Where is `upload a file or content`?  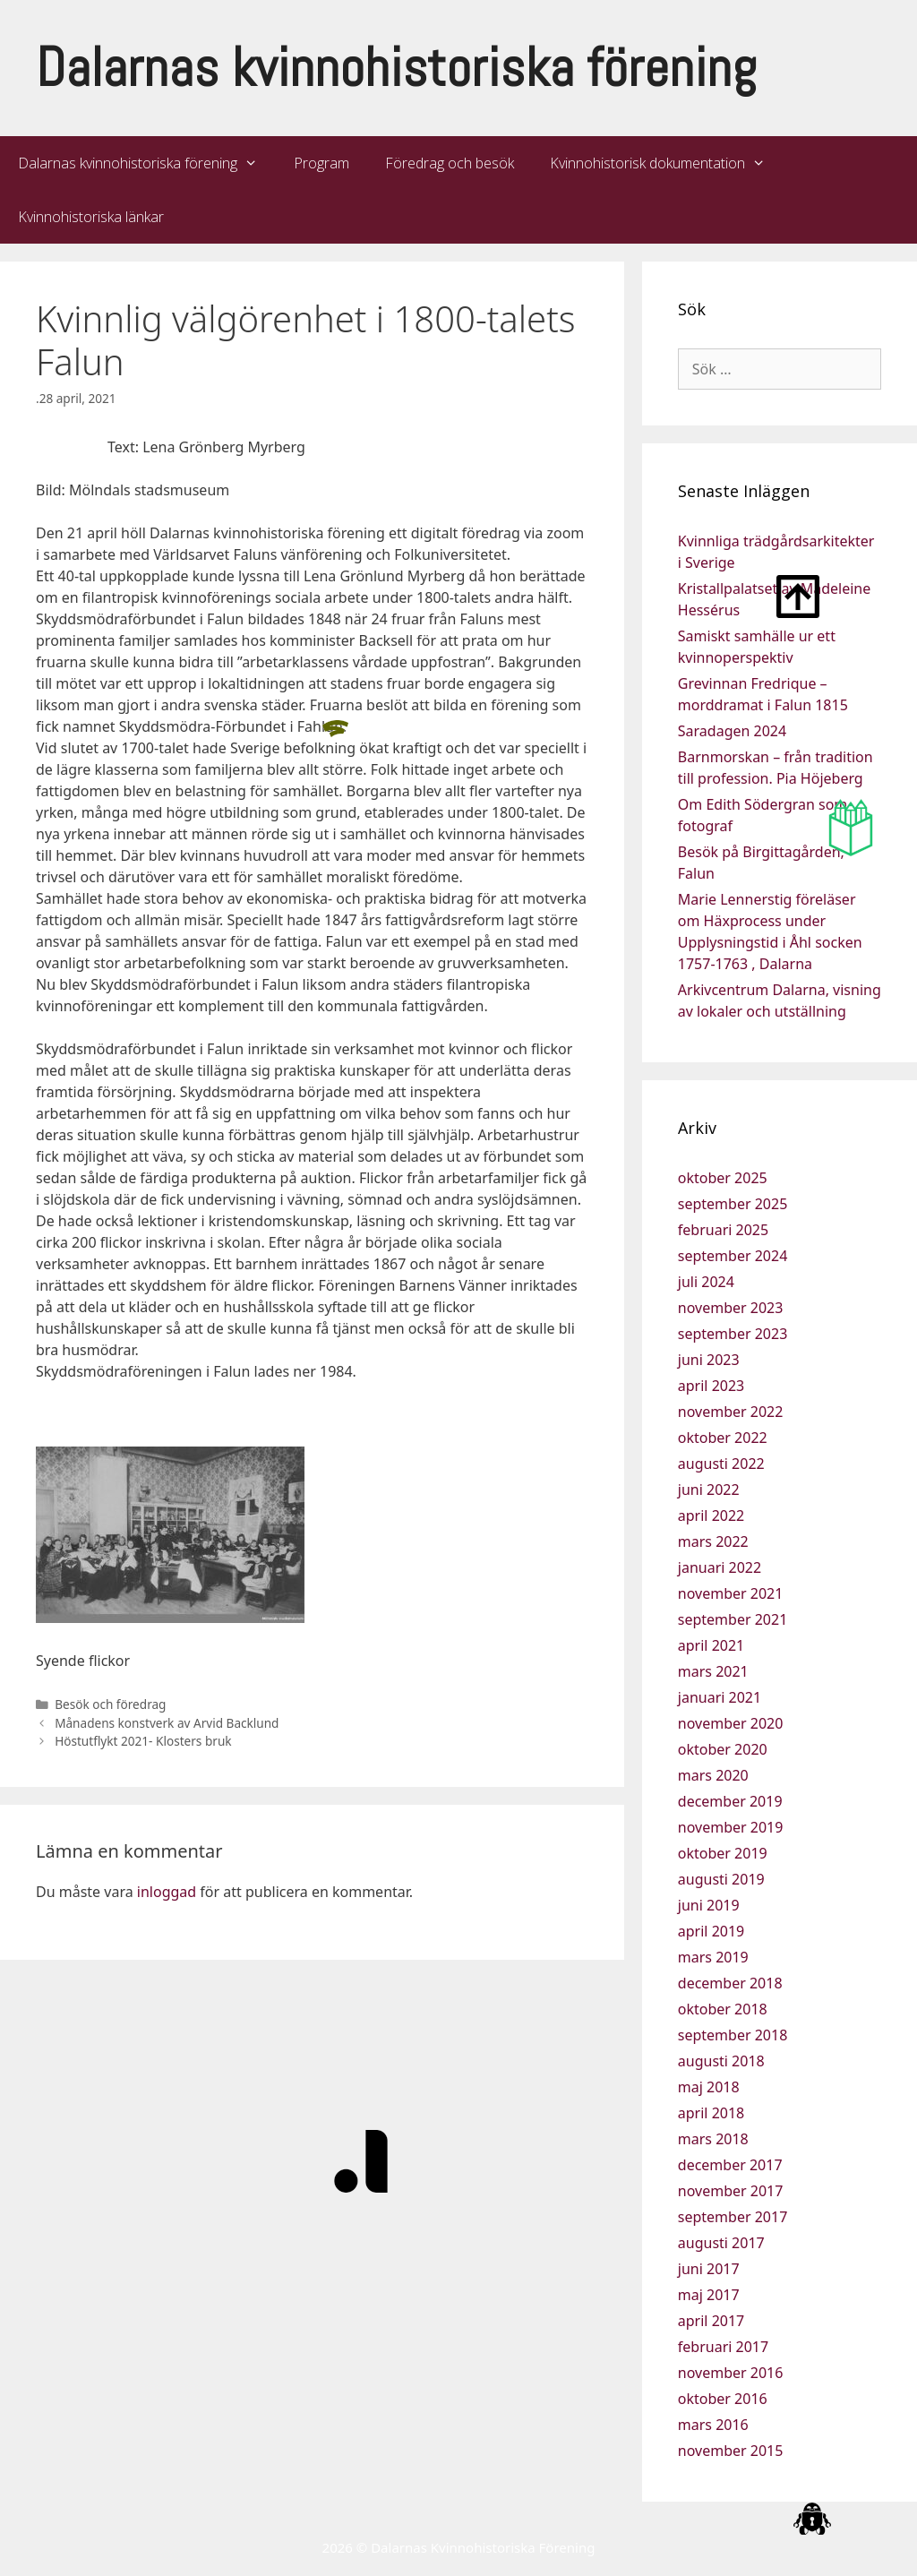
upload a file or content is located at coordinates (798, 597).